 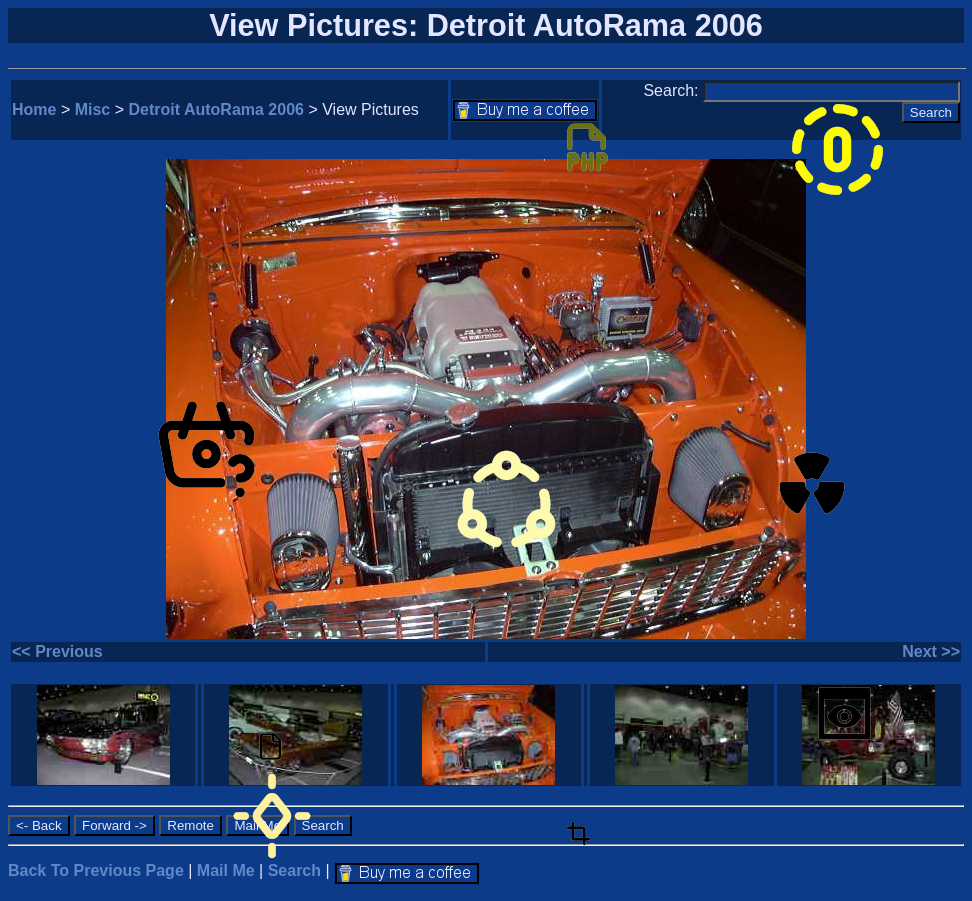 What do you see at coordinates (812, 485) in the screenshot?
I see `indicates radioactive or hazardous material warning` at bounding box center [812, 485].